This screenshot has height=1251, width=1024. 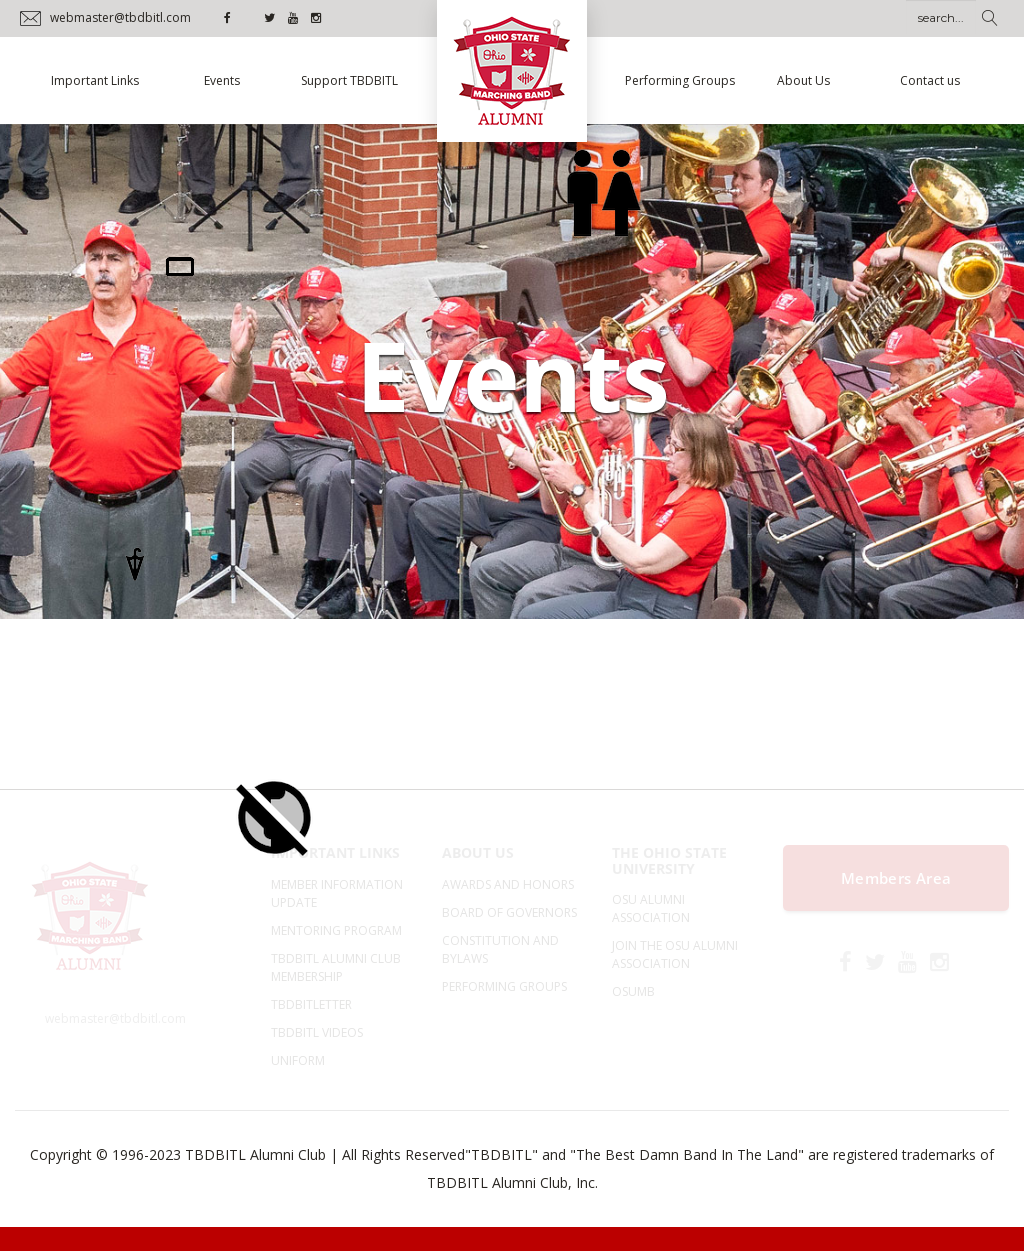 What do you see at coordinates (180, 267) in the screenshot?
I see `crop image to 16:9 aspect ratio` at bounding box center [180, 267].